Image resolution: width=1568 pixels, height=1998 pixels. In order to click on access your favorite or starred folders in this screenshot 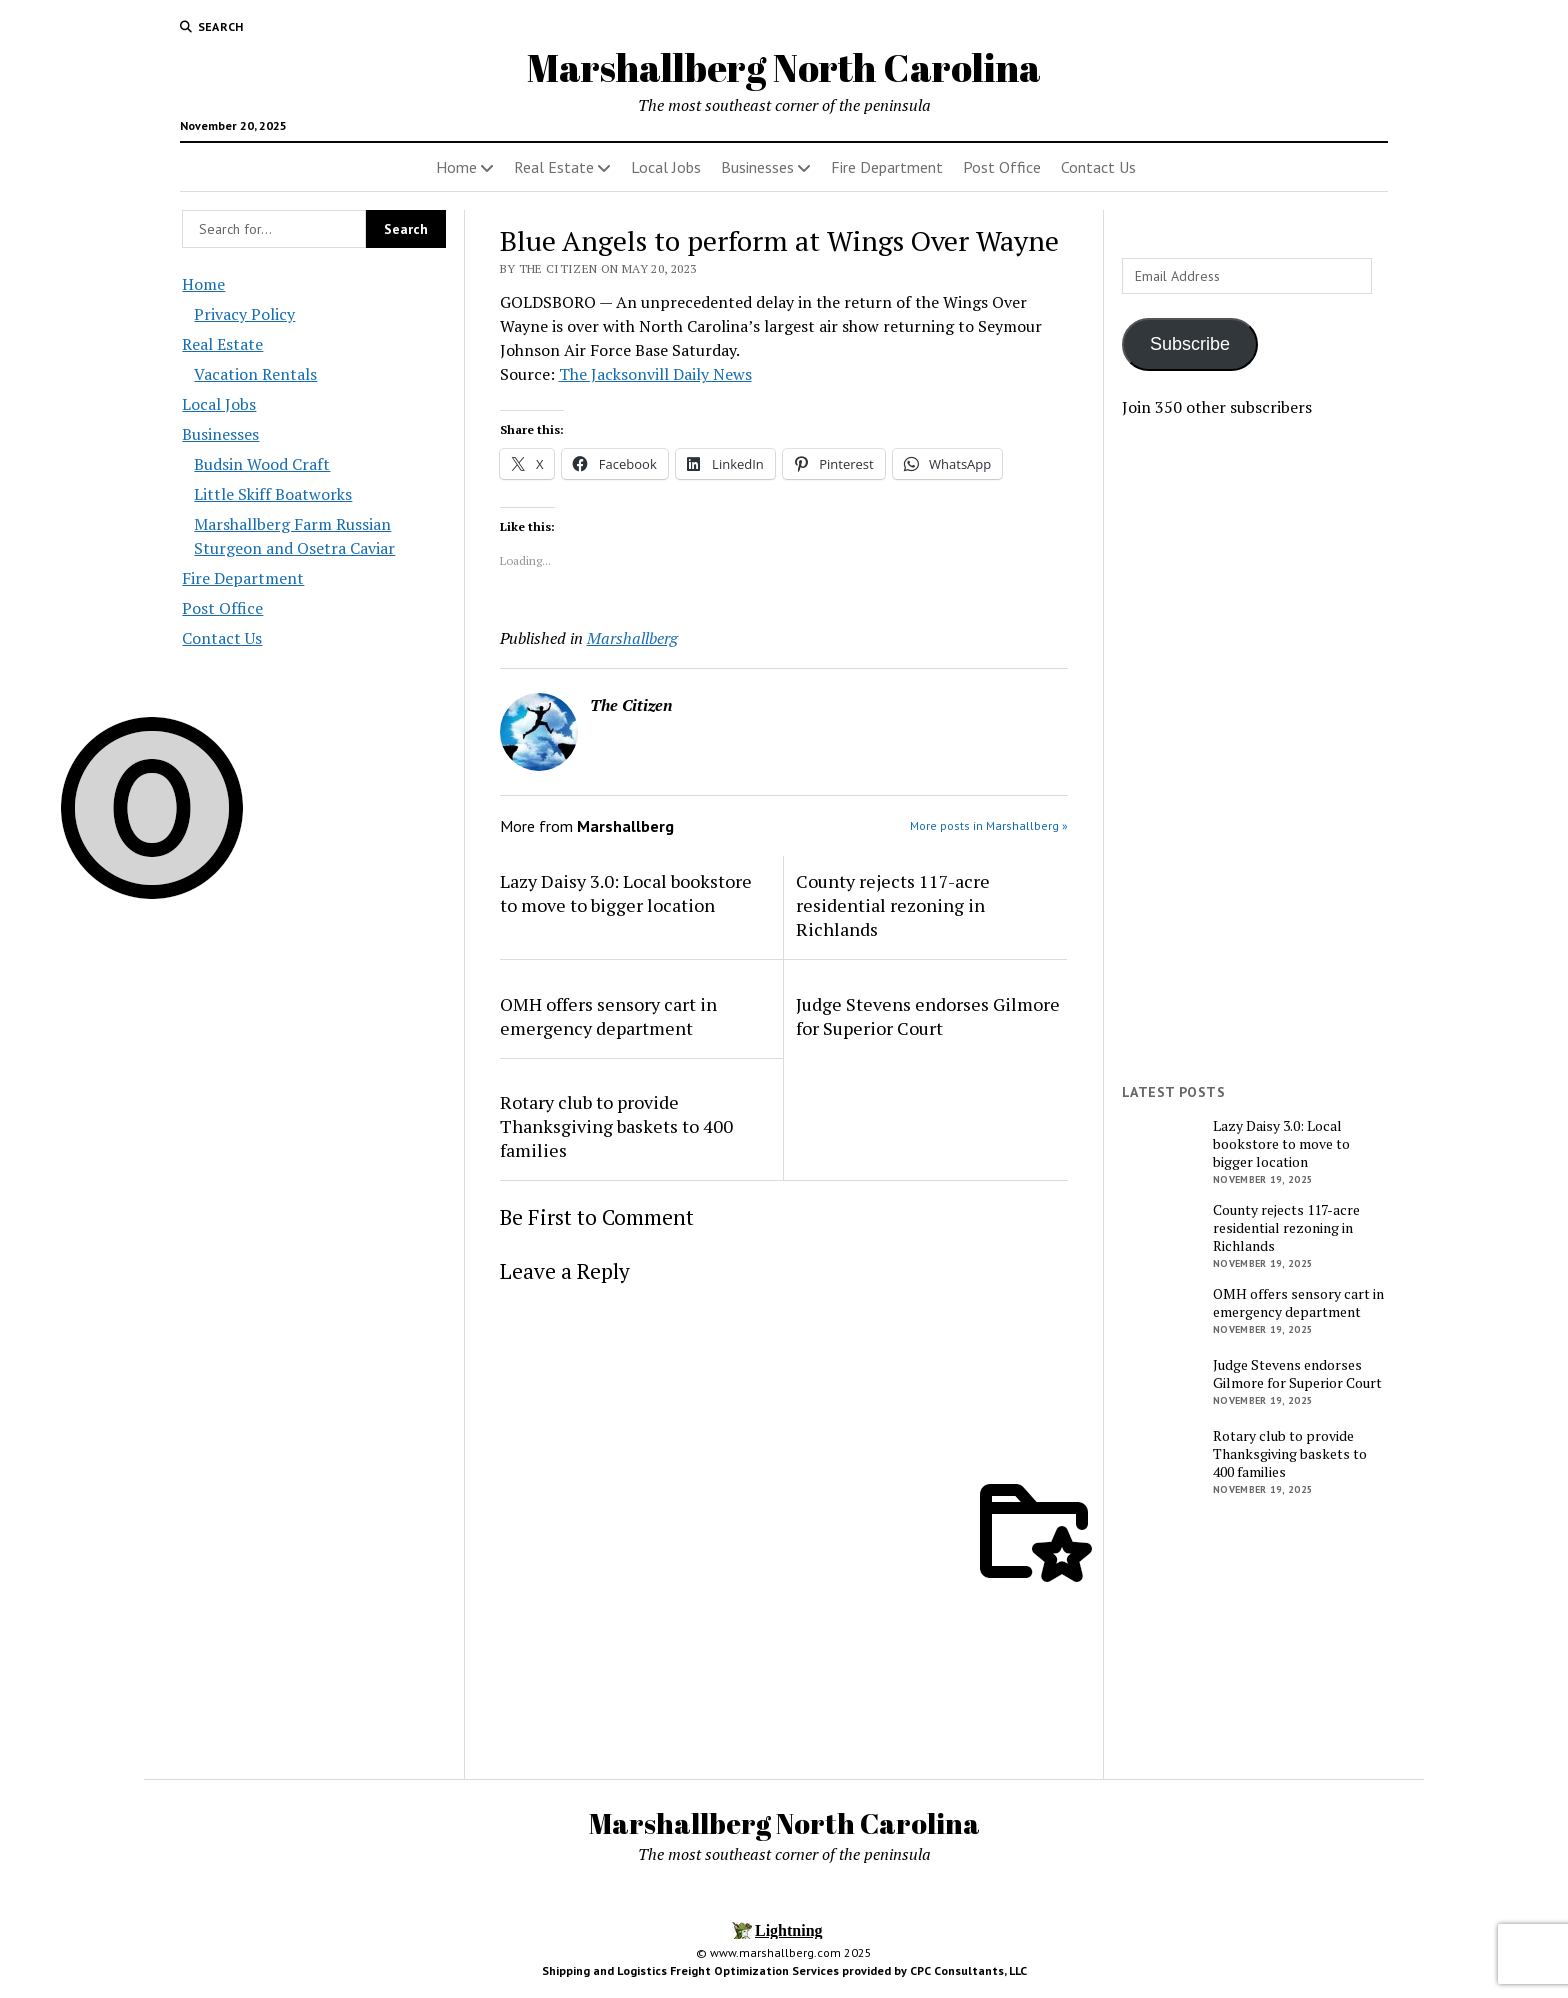, I will do `click(1034, 1532)`.